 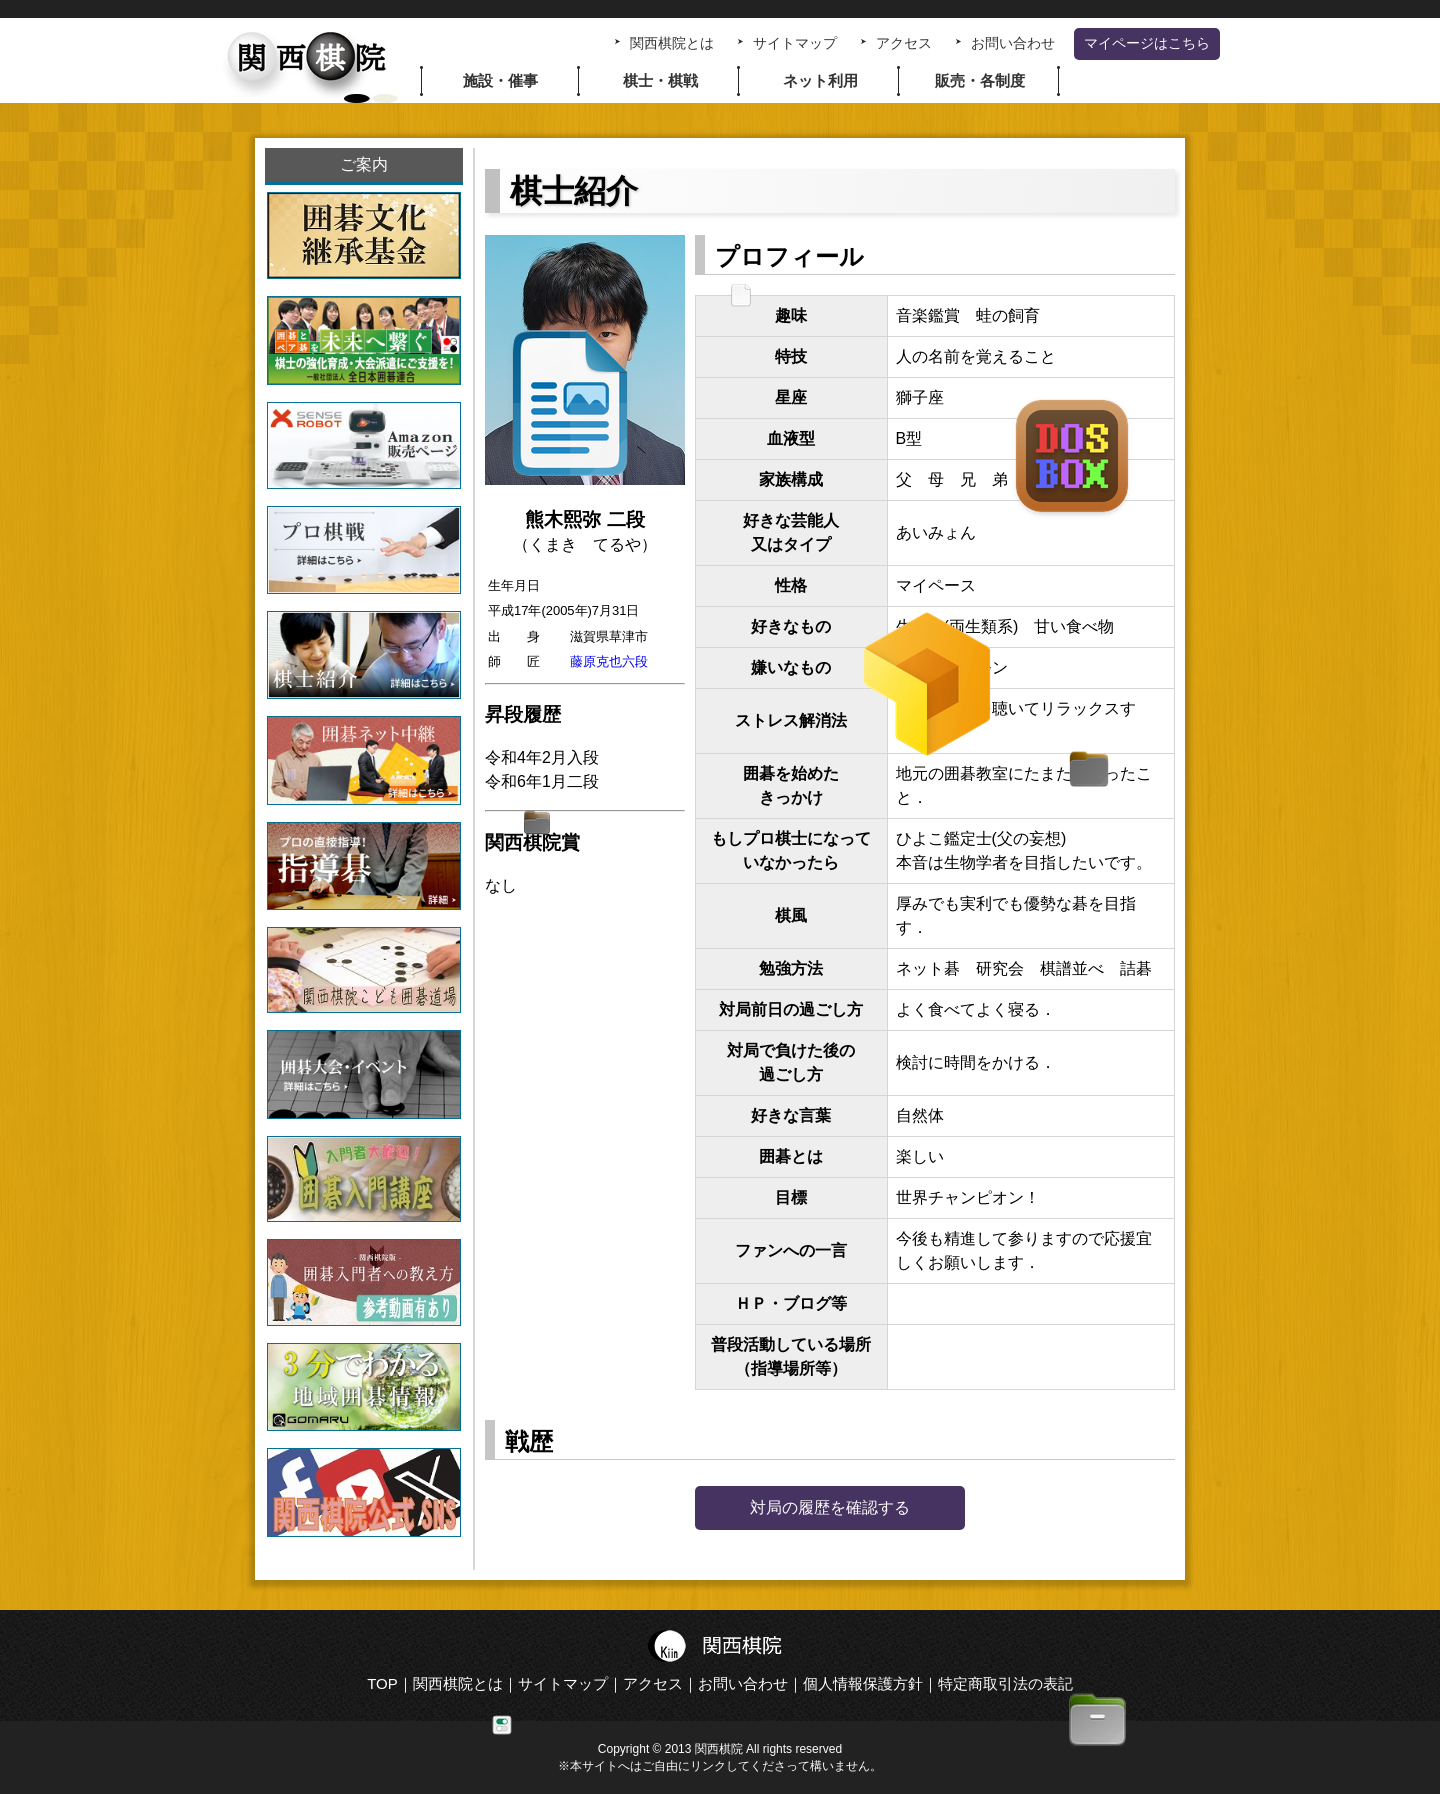 I want to click on preview a text file before opening, so click(x=741, y=295).